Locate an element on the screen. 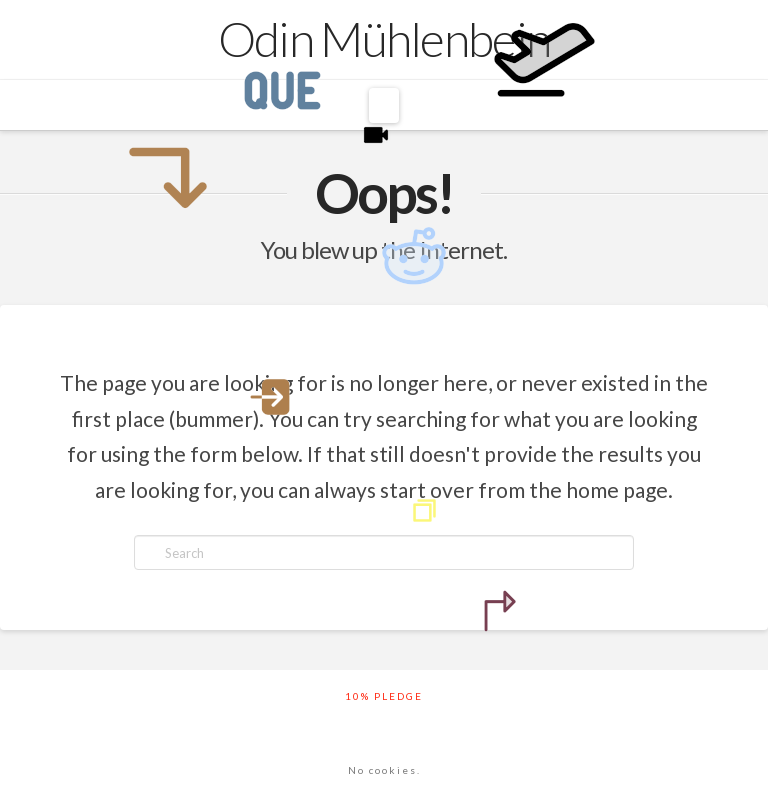 Image resolution: width=768 pixels, height=797 pixels. open the Reddit app is located at coordinates (414, 259).